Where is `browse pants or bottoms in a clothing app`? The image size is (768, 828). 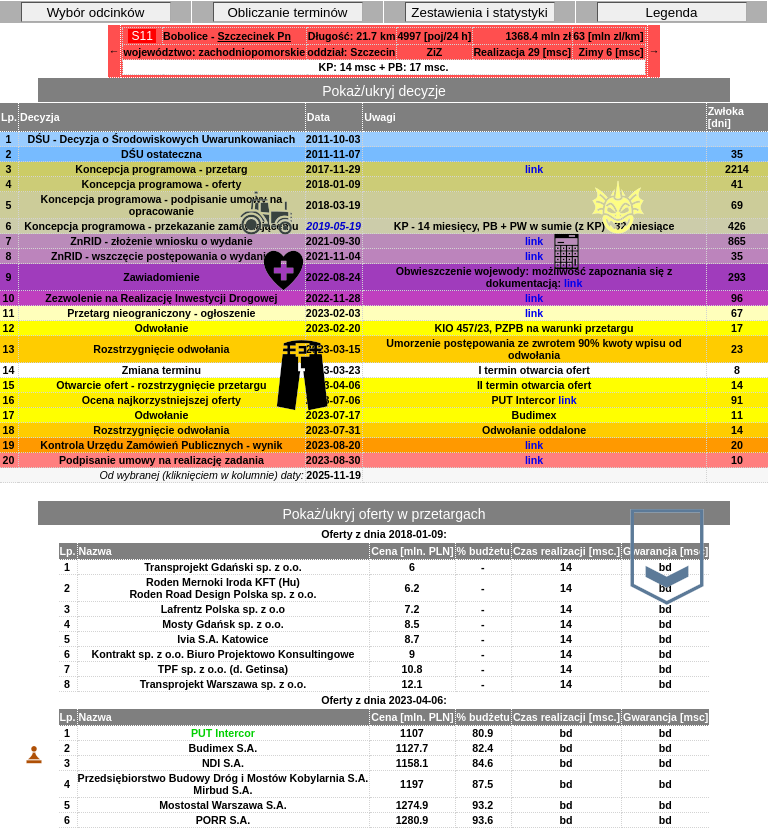 browse pants or bottoms in a clothing app is located at coordinates (301, 375).